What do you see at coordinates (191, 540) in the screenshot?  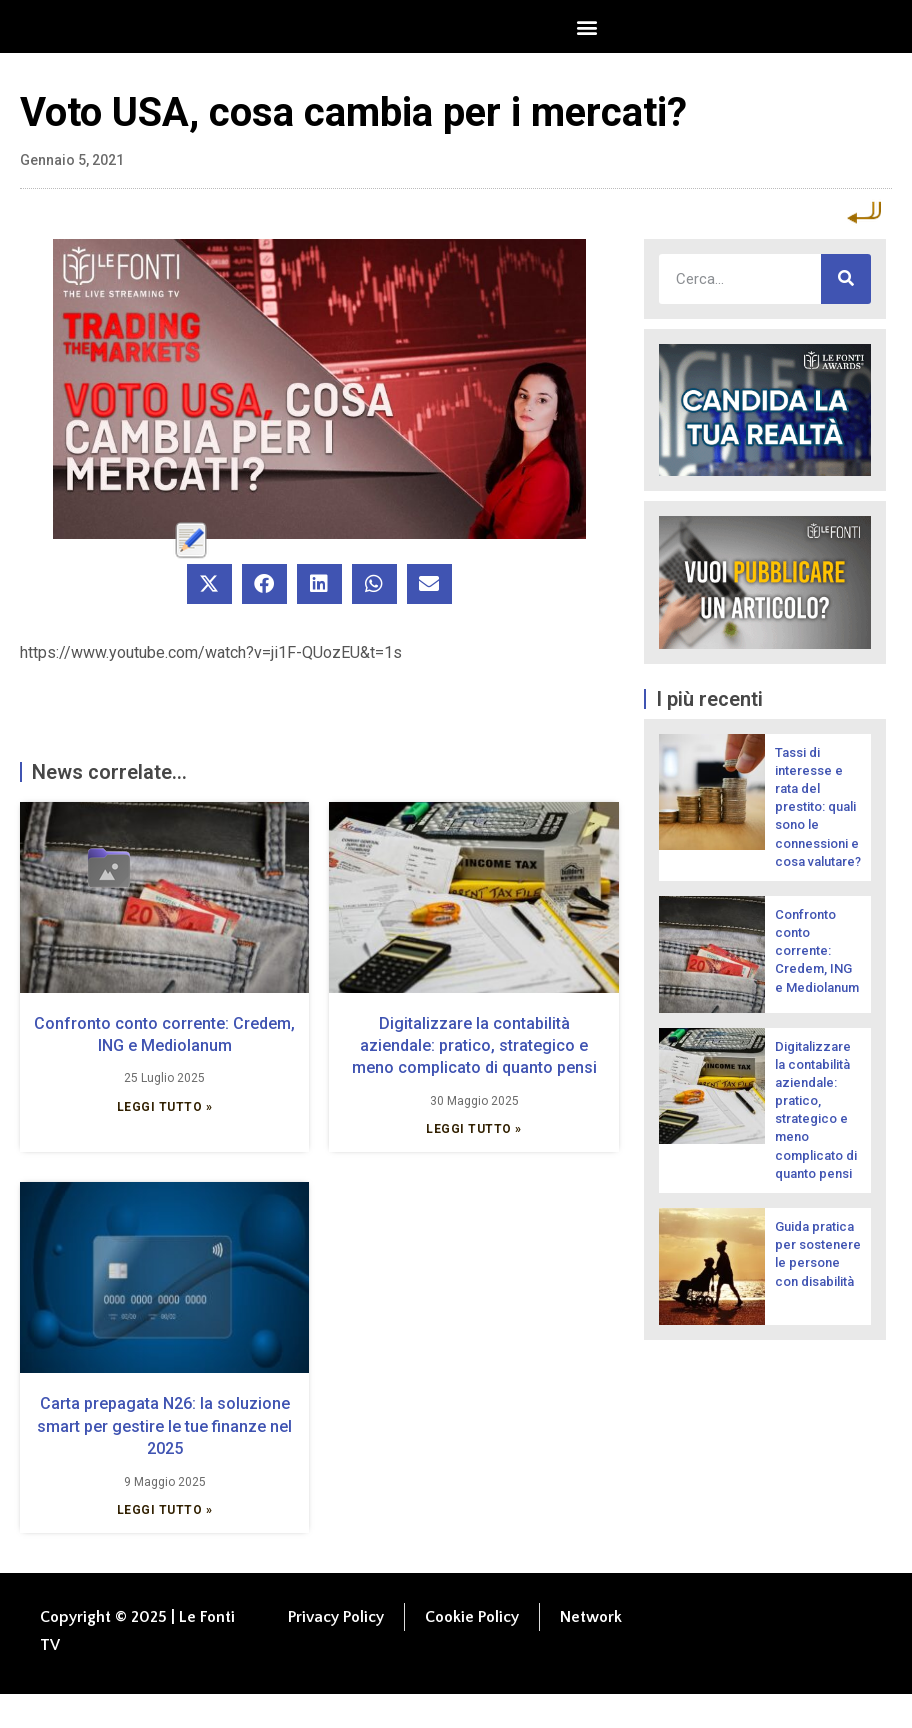 I see `open text editor application` at bounding box center [191, 540].